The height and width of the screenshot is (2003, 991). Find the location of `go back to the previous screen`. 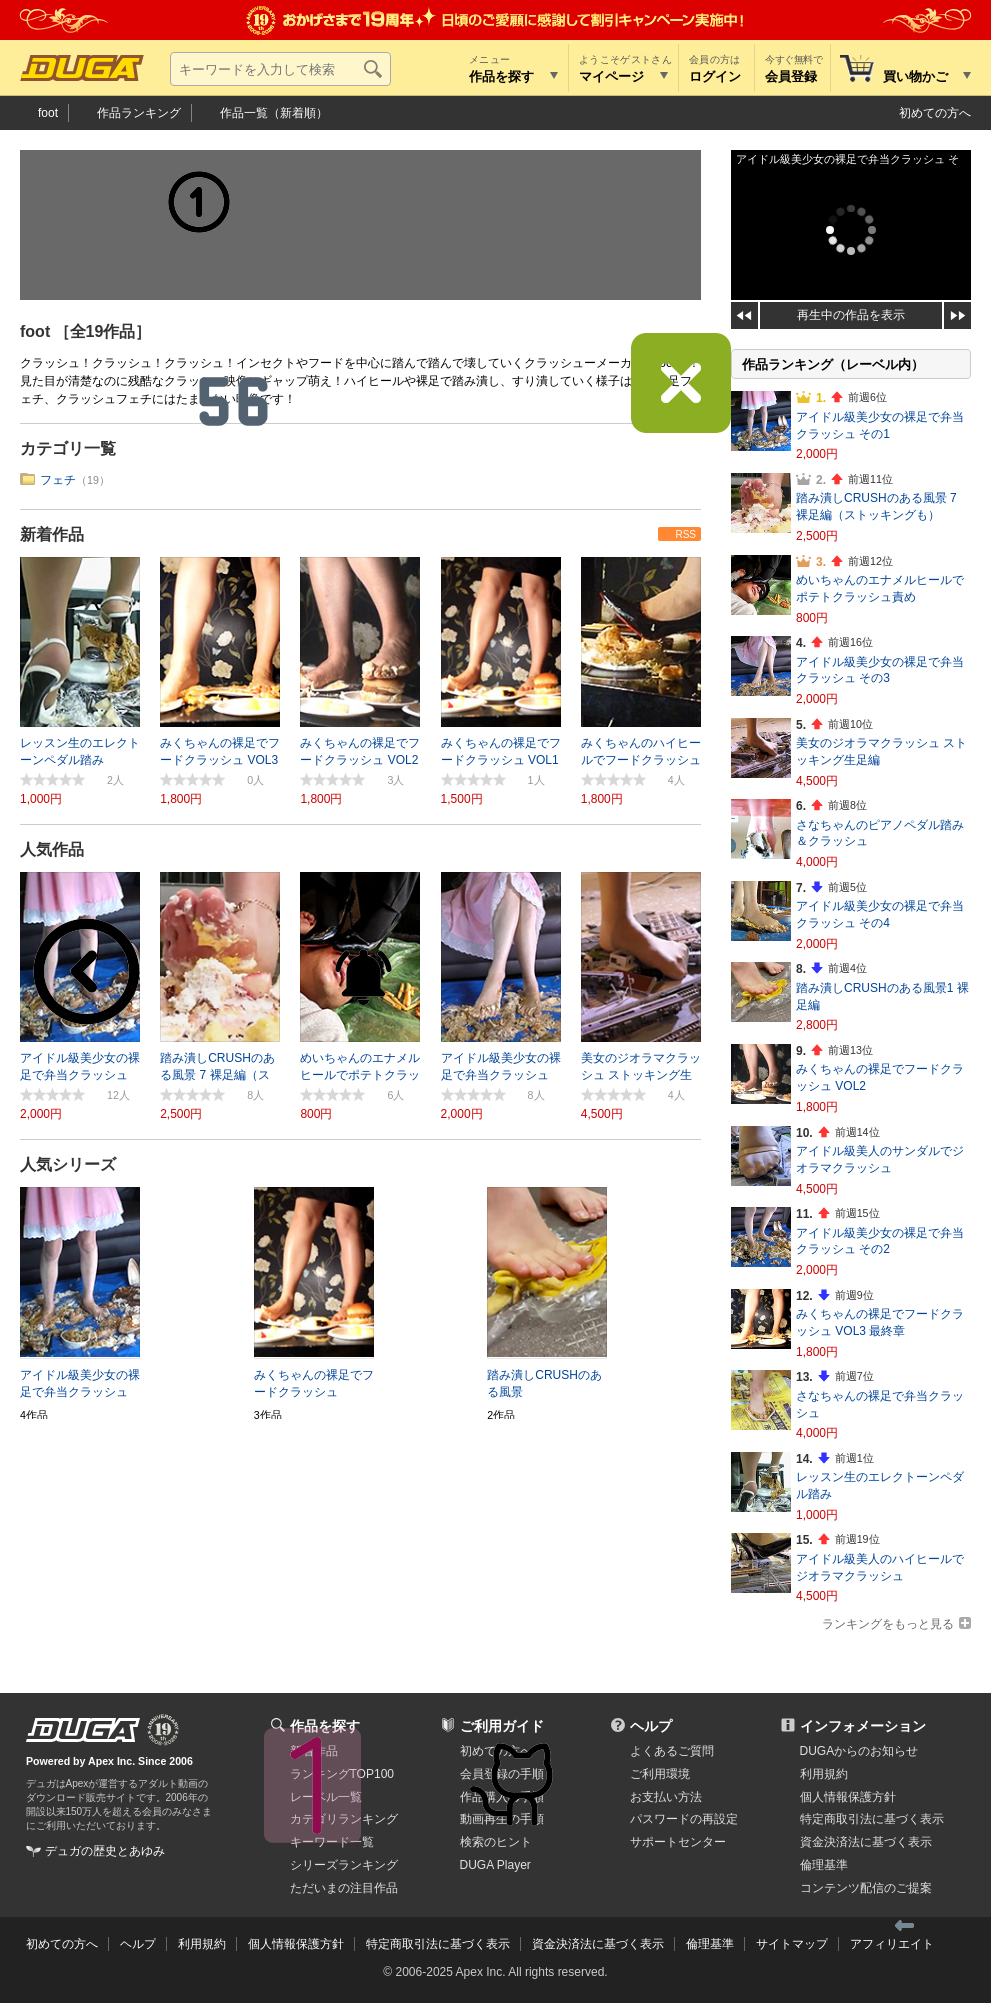

go back to the previous screen is located at coordinates (86, 971).